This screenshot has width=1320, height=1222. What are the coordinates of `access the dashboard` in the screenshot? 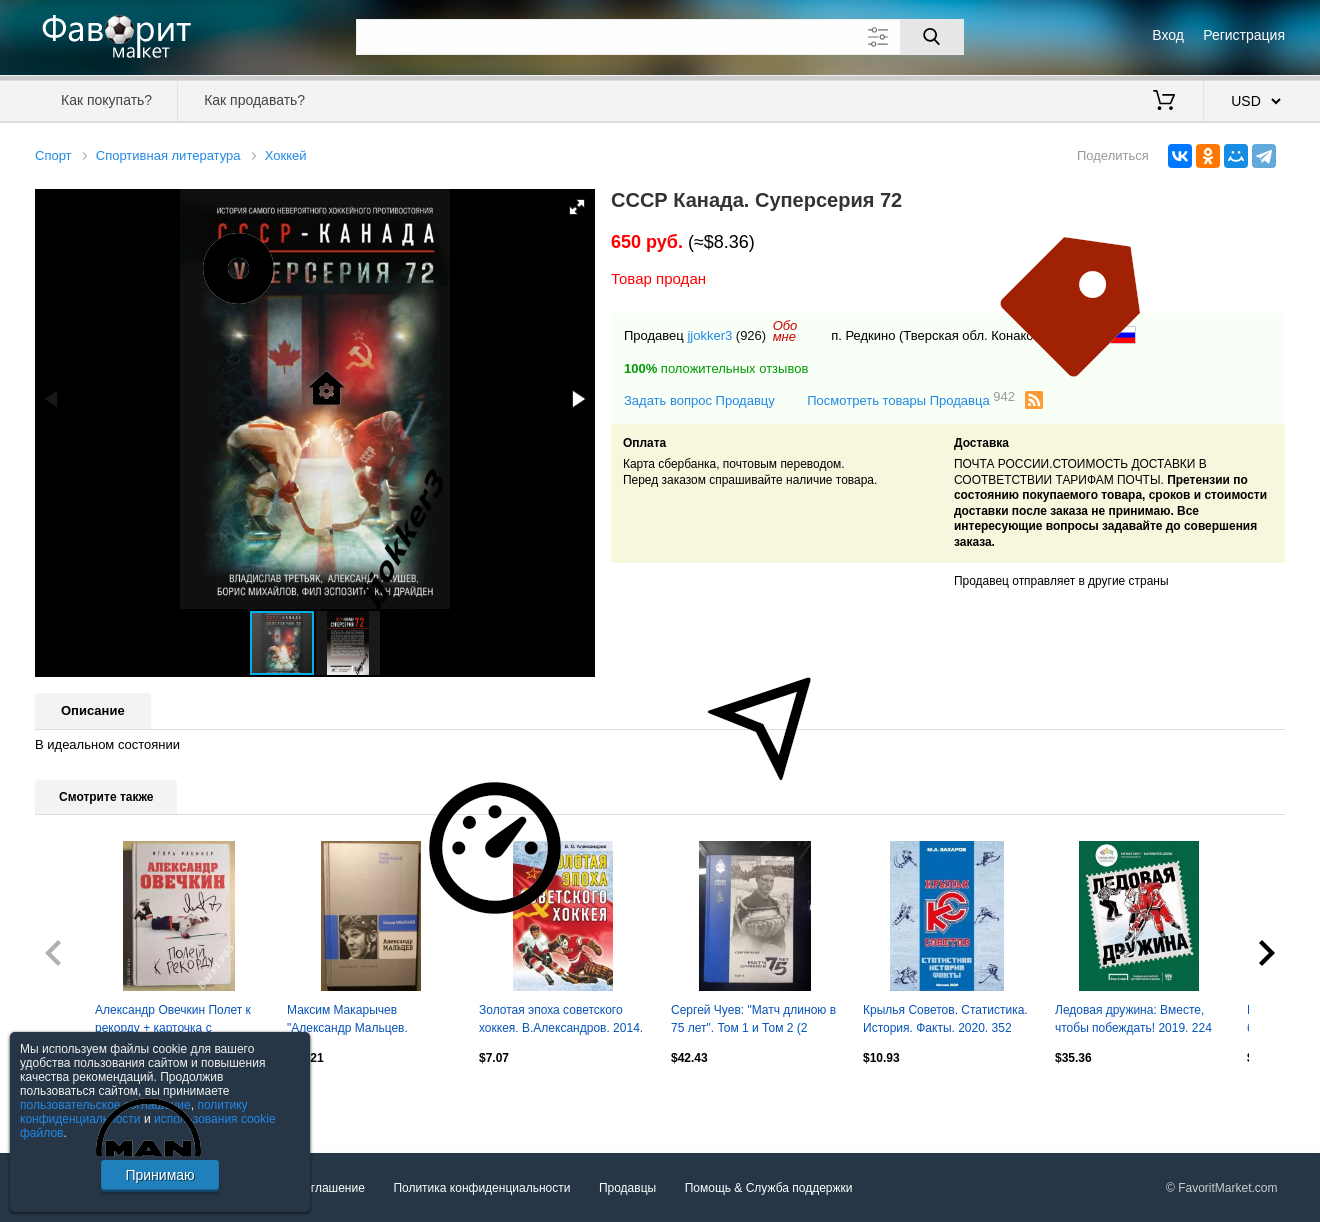 It's located at (495, 848).